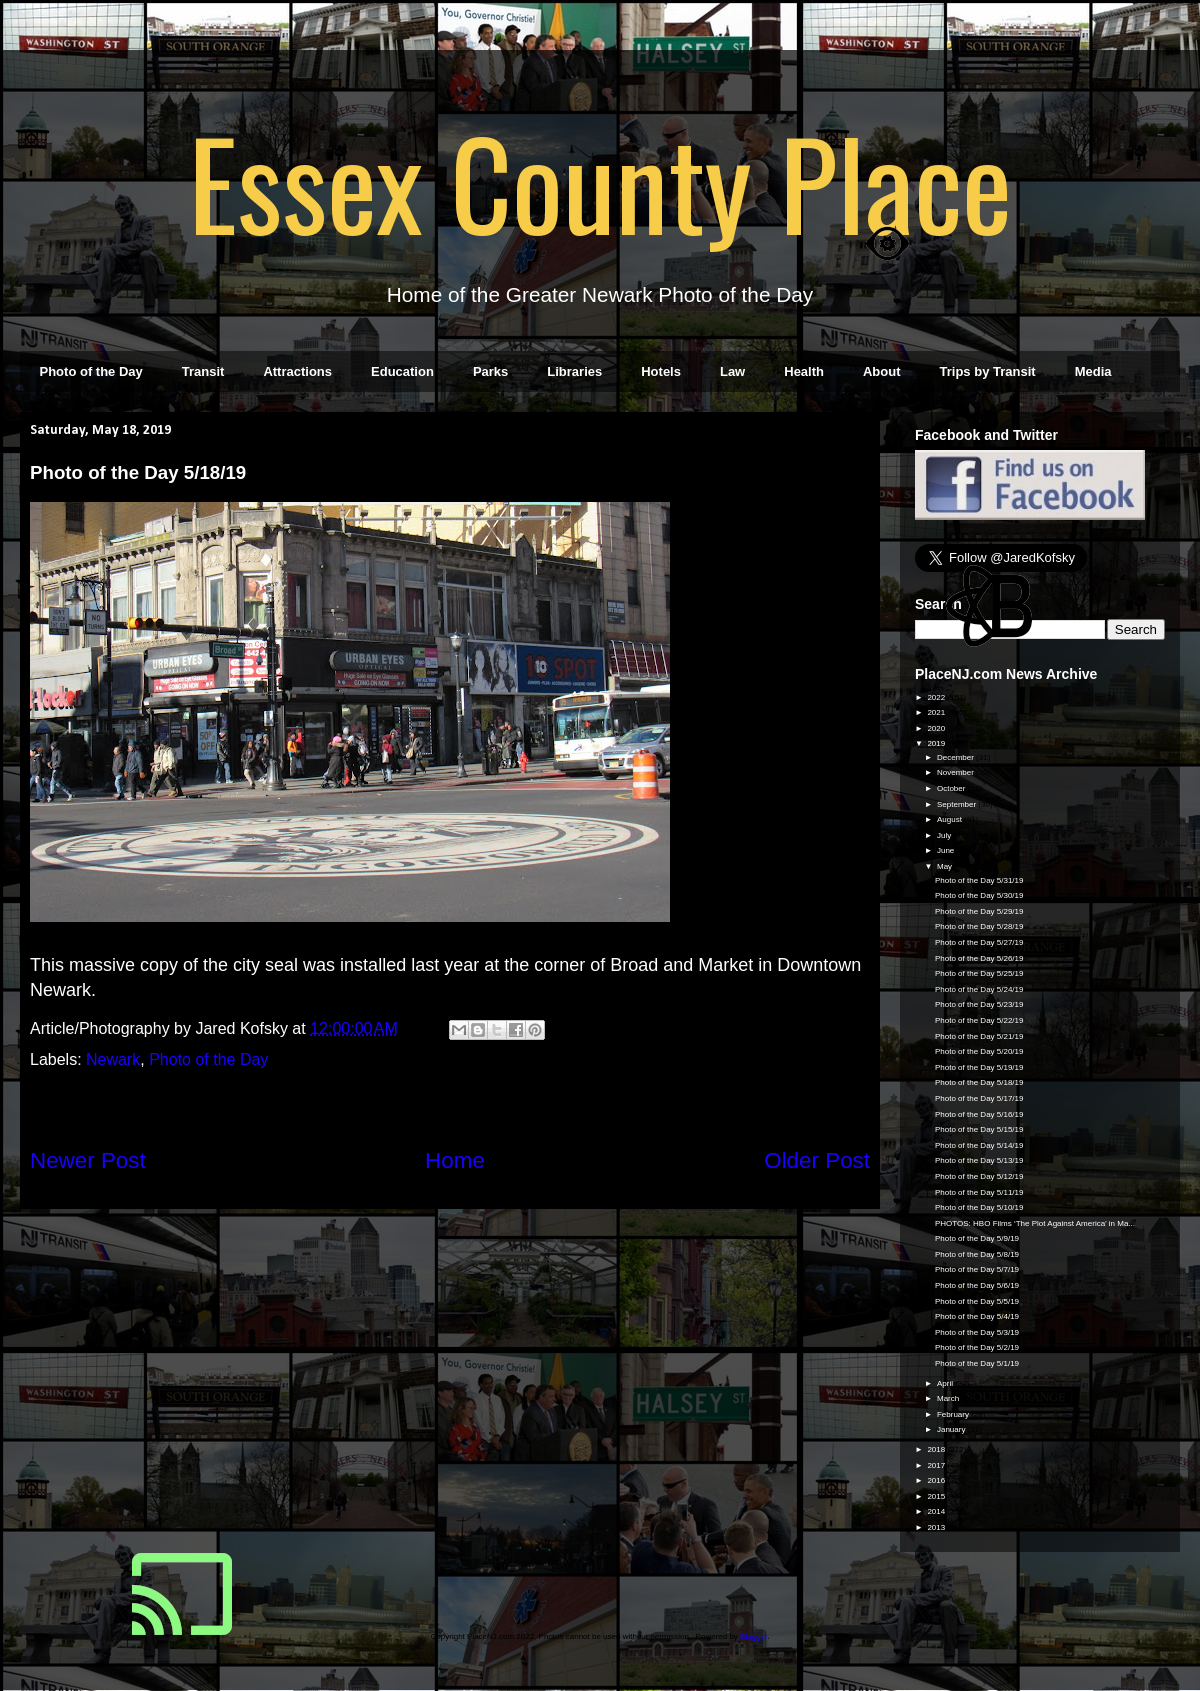  I want to click on phabricator code review and project management platform logo, so click(887, 243).